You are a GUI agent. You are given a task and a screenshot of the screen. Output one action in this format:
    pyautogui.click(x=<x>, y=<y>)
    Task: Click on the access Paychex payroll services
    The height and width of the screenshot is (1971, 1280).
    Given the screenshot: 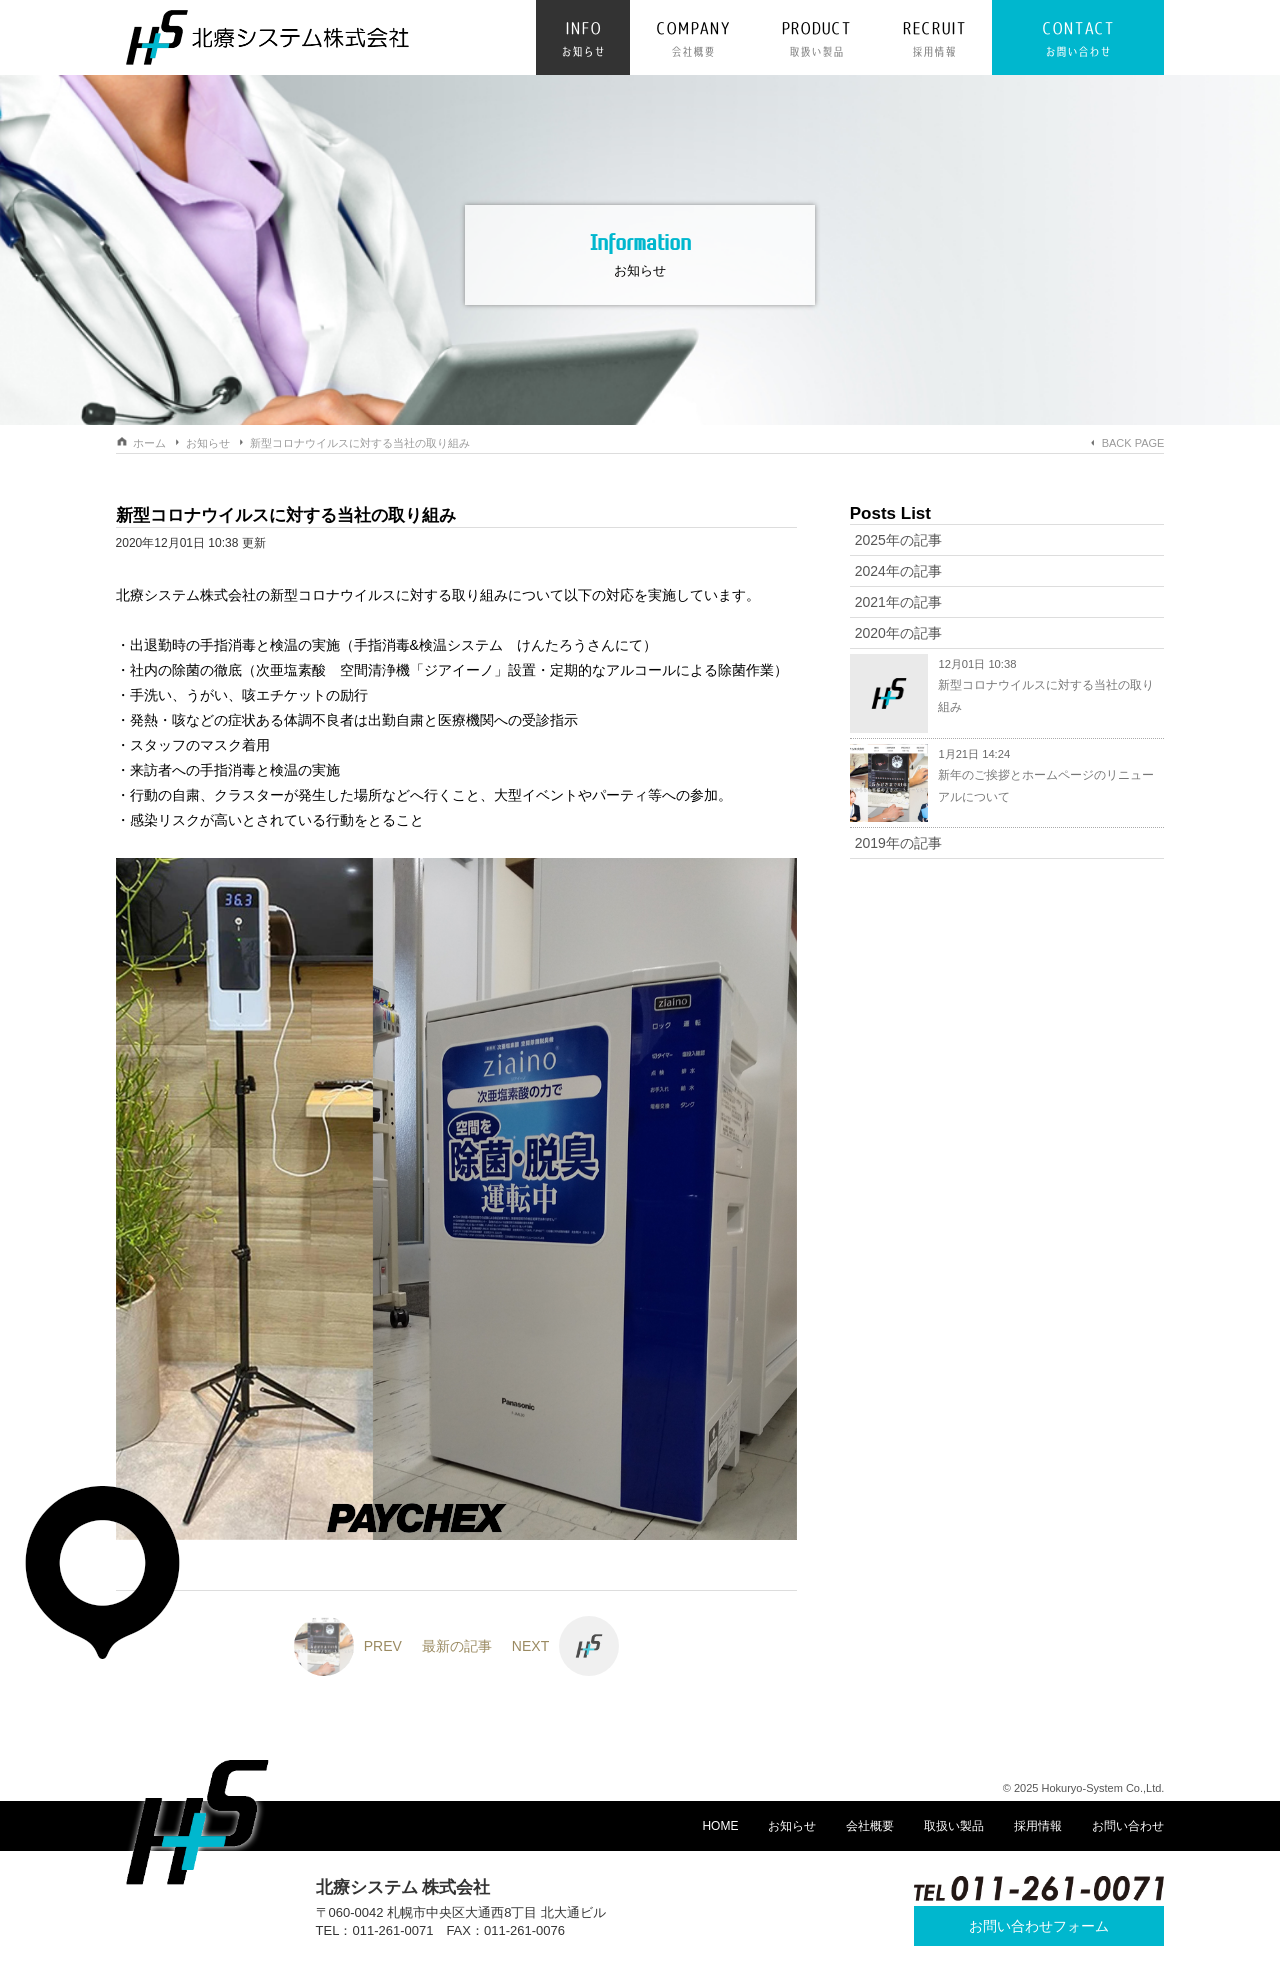 What is the action you would take?
    pyautogui.click(x=417, y=1518)
    